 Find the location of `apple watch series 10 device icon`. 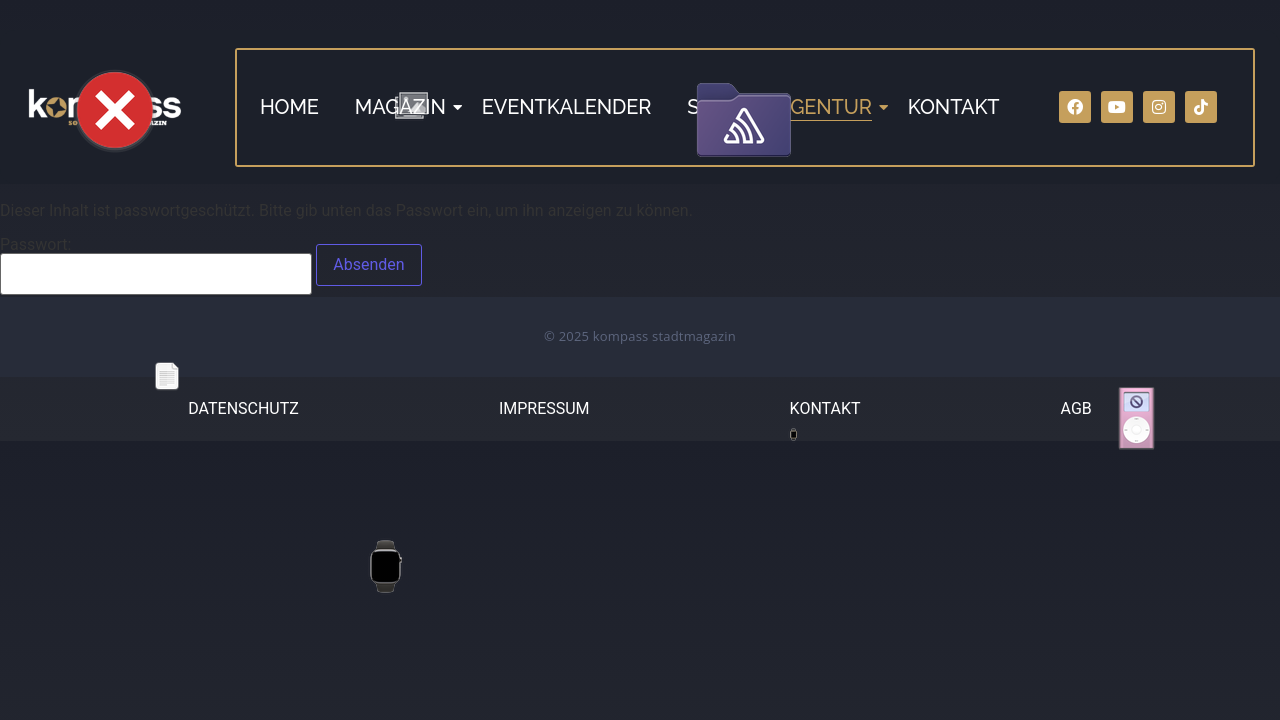

apple watch series 10 device icon is located at coordinates (385, 566).